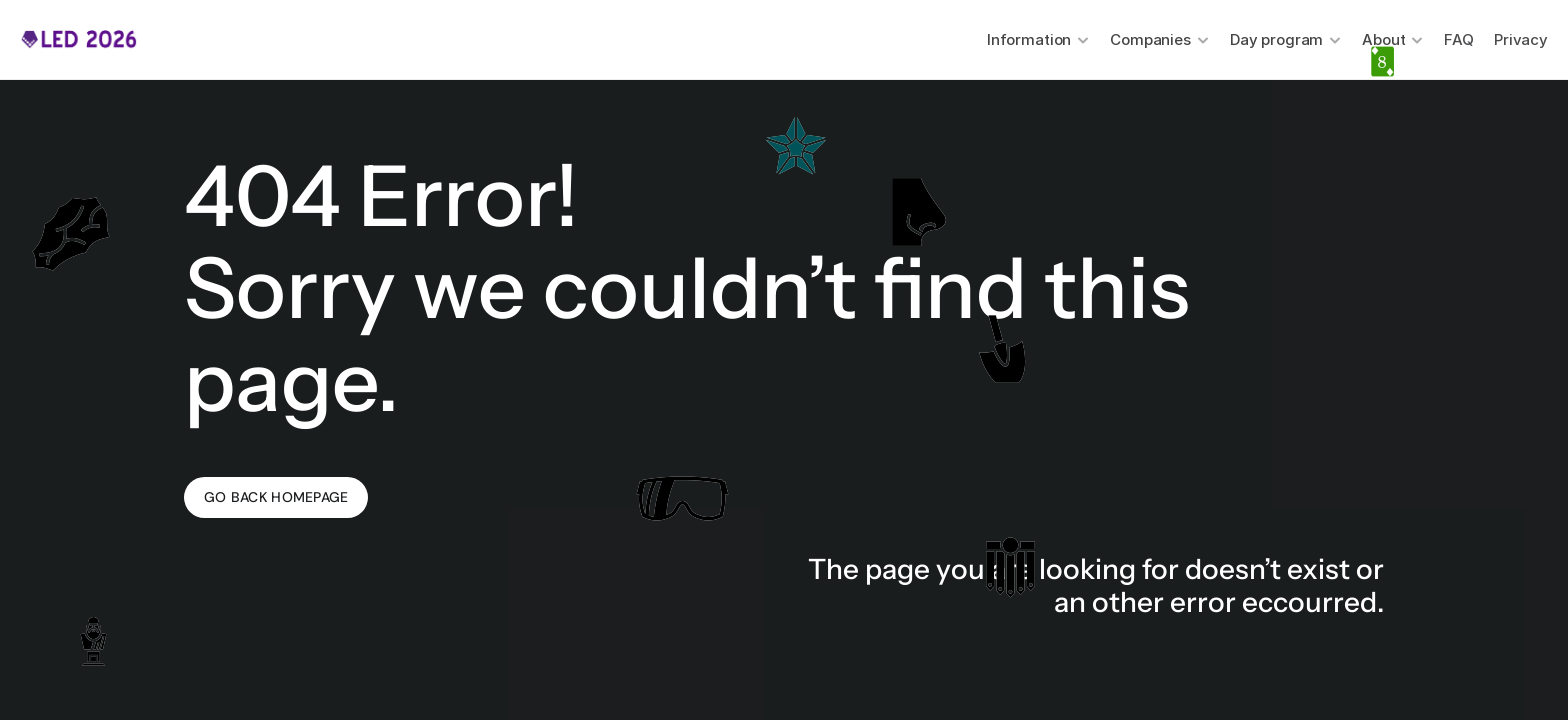 This screenshot has height=720, width=1568. I want to click on staryu pokémon icon from a game interface, so click(796, 146).